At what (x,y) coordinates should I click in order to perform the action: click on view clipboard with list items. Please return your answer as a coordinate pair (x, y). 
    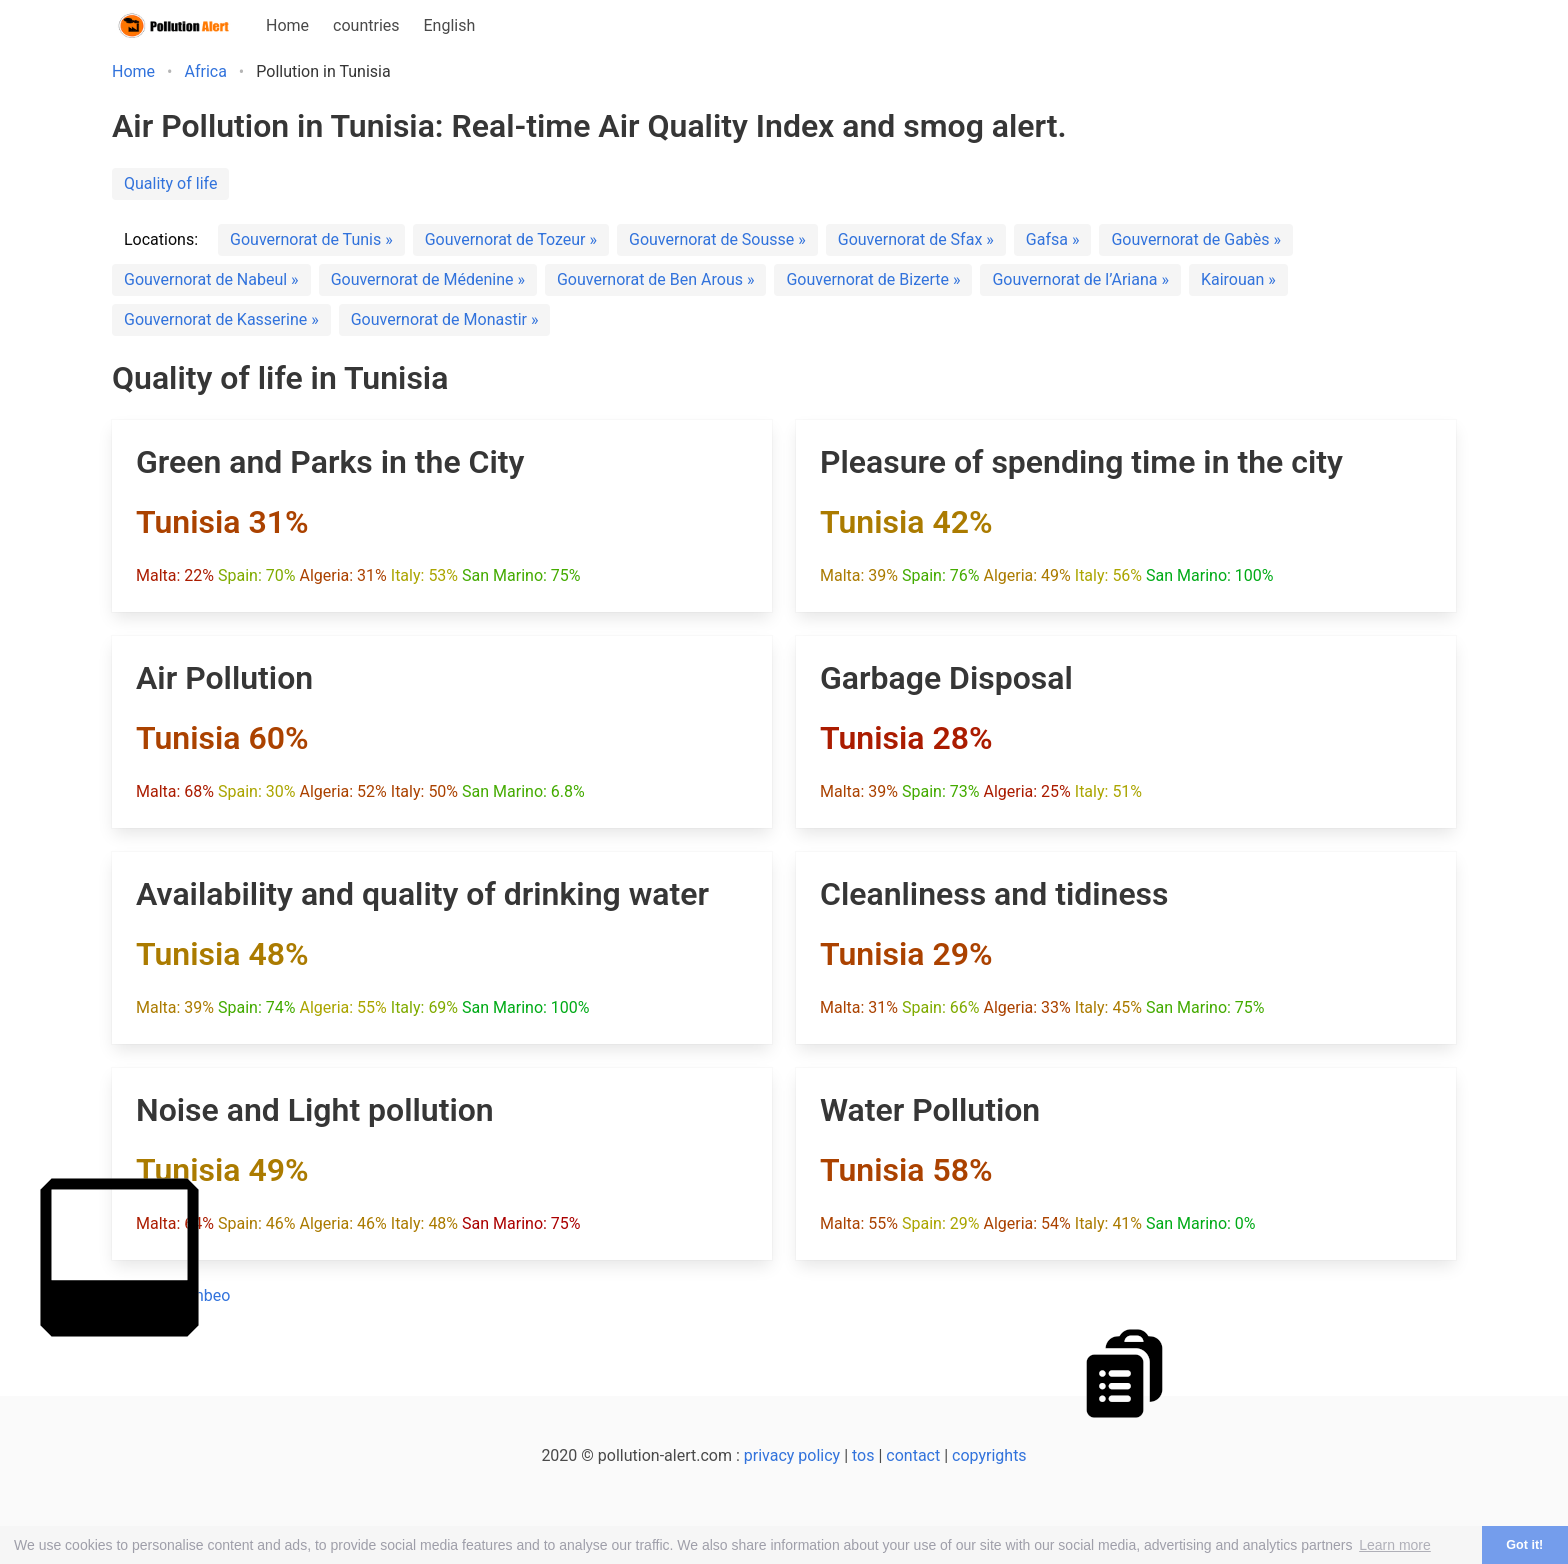
    Looking at the image, I should click on (1124, 1373).